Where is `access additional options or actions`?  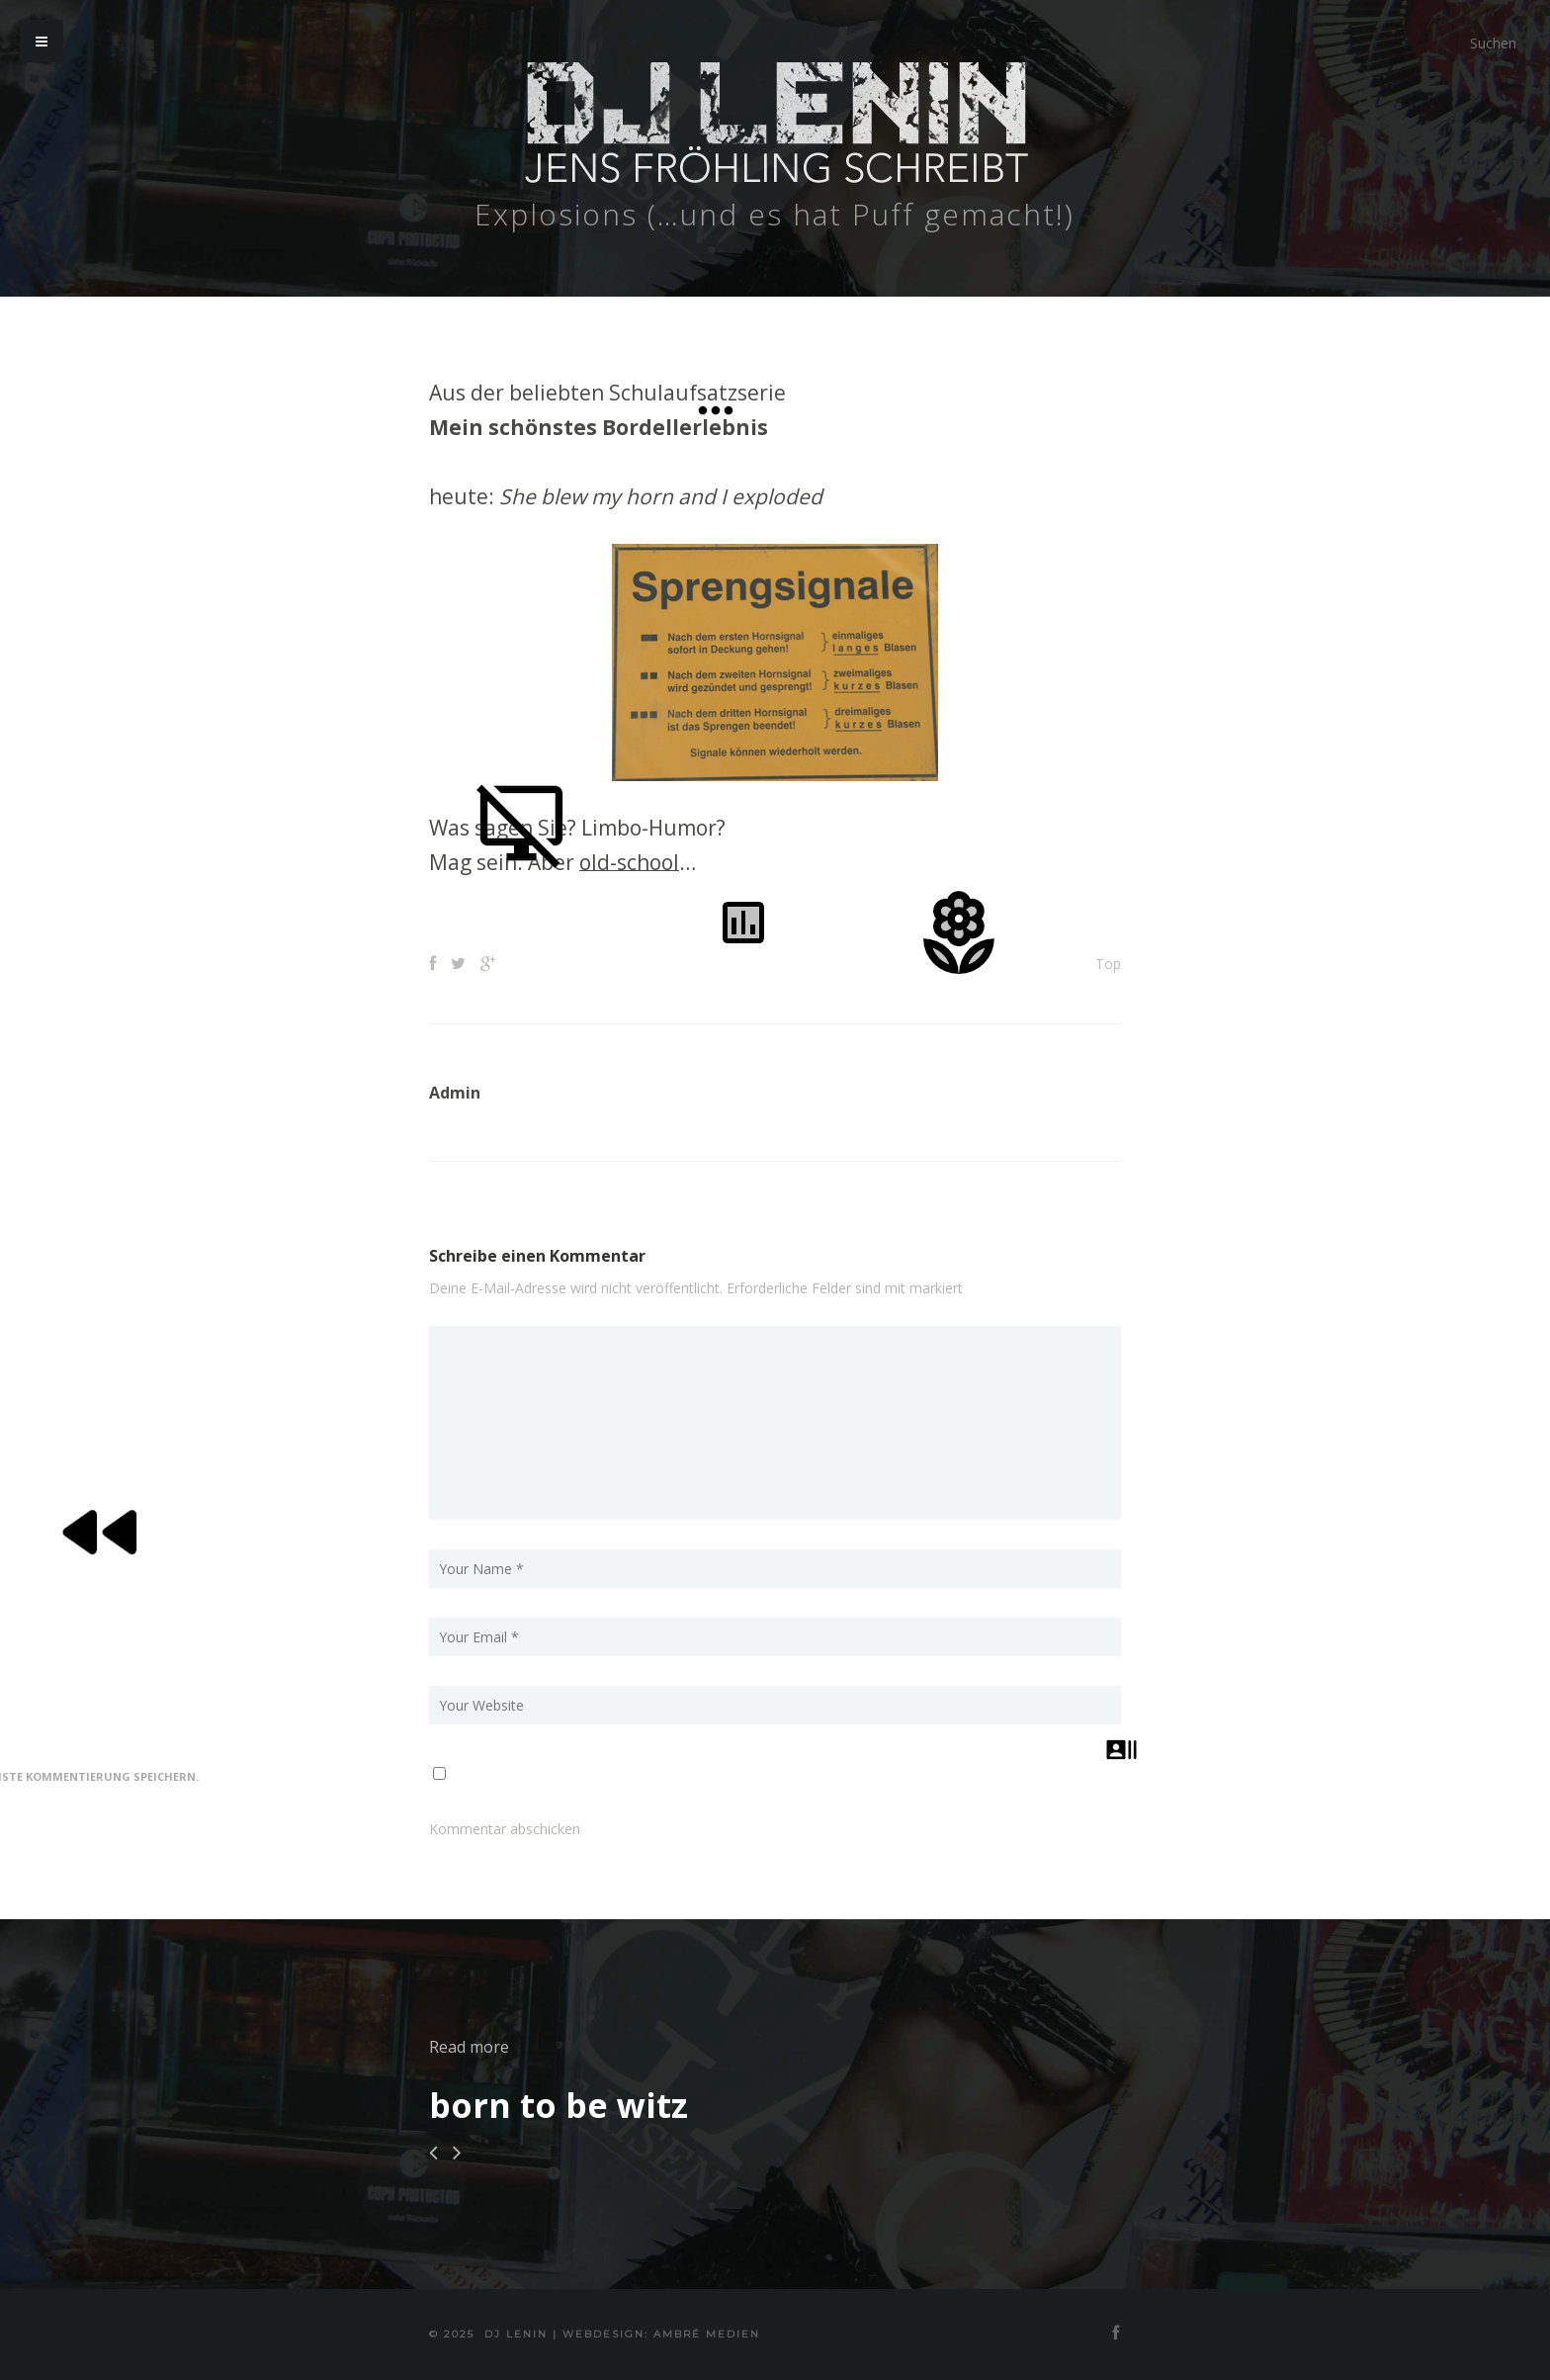
access additional options or actions is located at coordinates (716, 410).